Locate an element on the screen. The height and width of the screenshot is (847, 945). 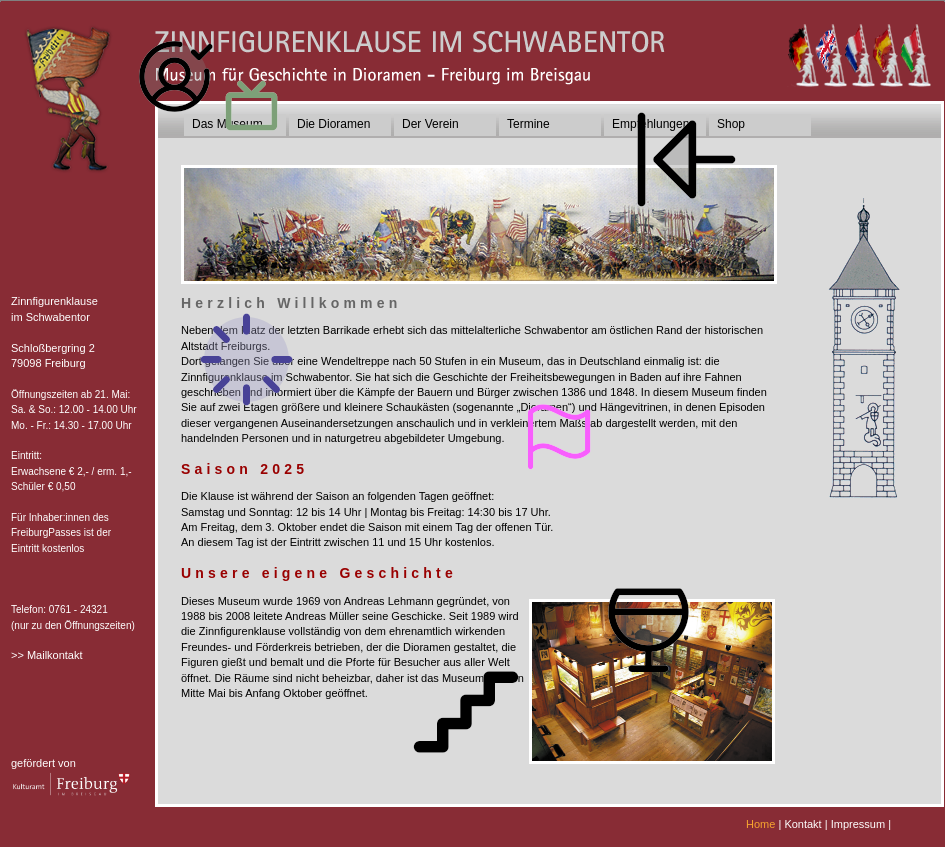
indicates content is loading is located at coordinates (246, 359).